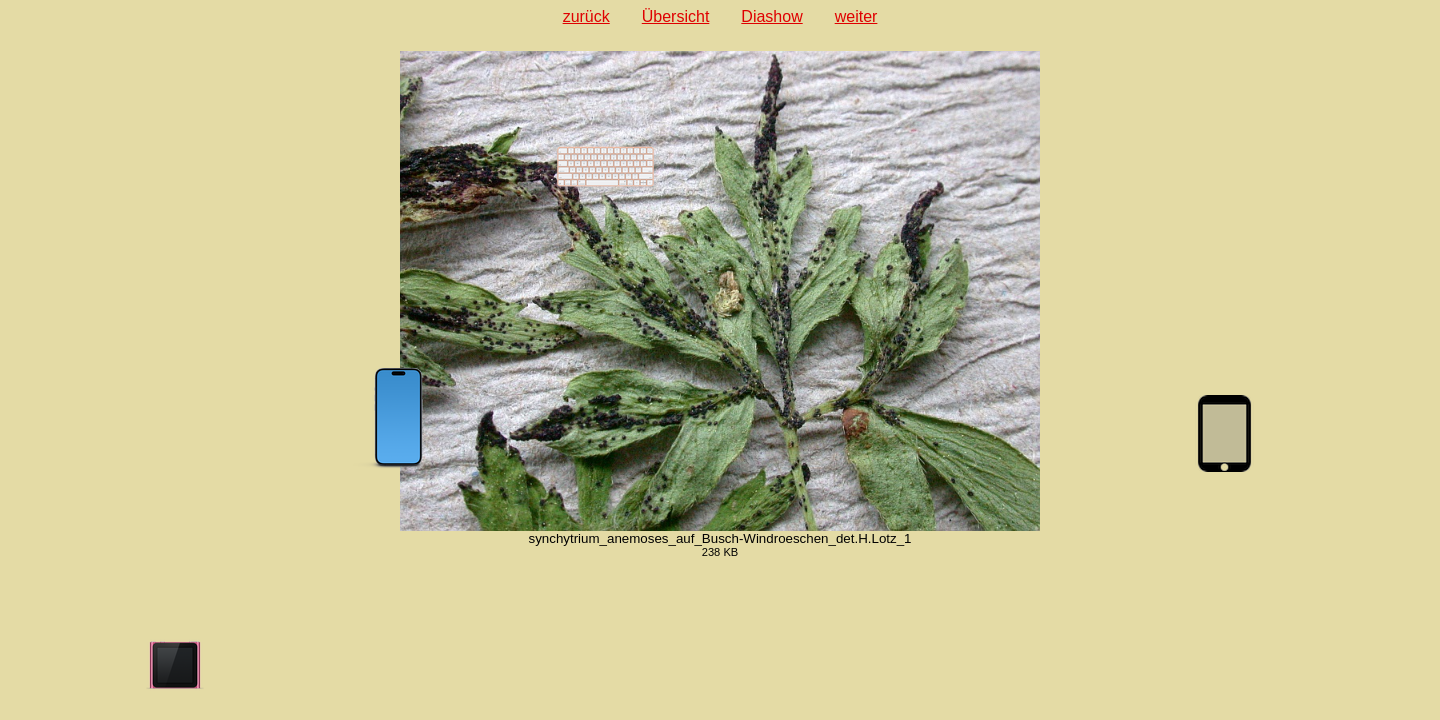  I want to click on iPhone 15 Pro device icon, so click(398, 418).